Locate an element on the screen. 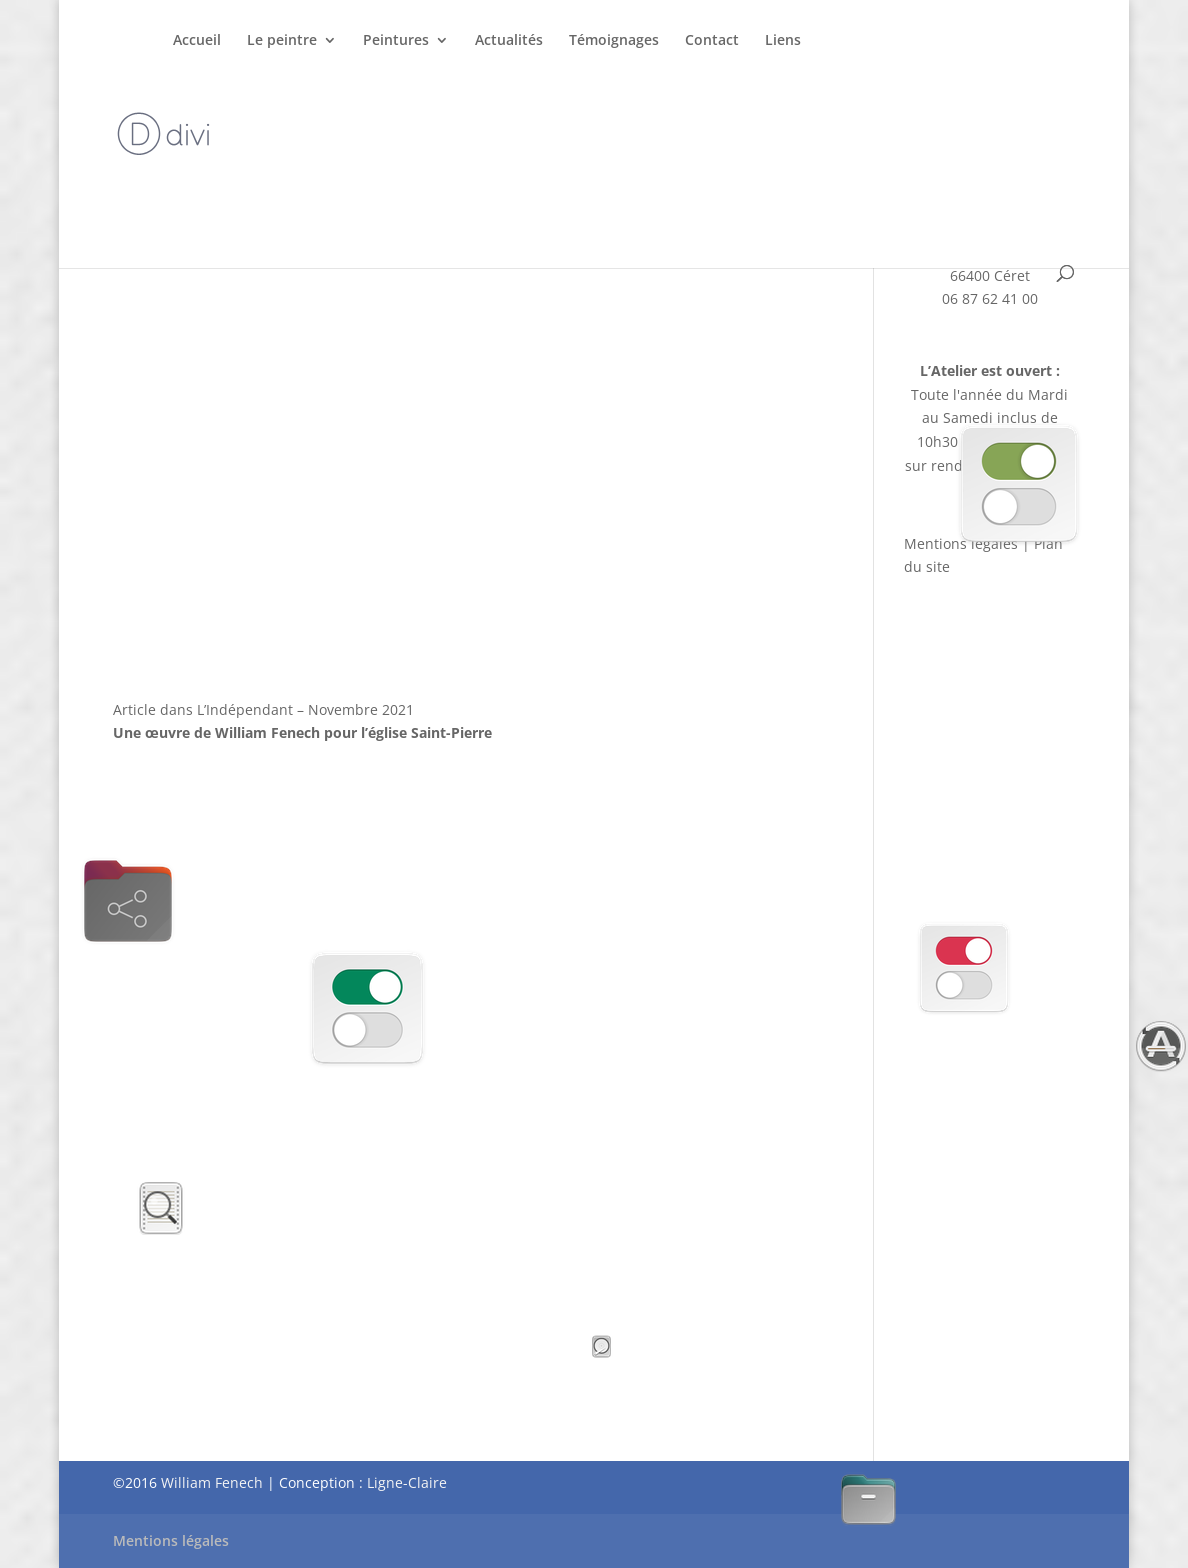 Image resolution: width=1188 pixels, height=1568 pixels. open gnome disks utility is located at coordinates (601, 1346).